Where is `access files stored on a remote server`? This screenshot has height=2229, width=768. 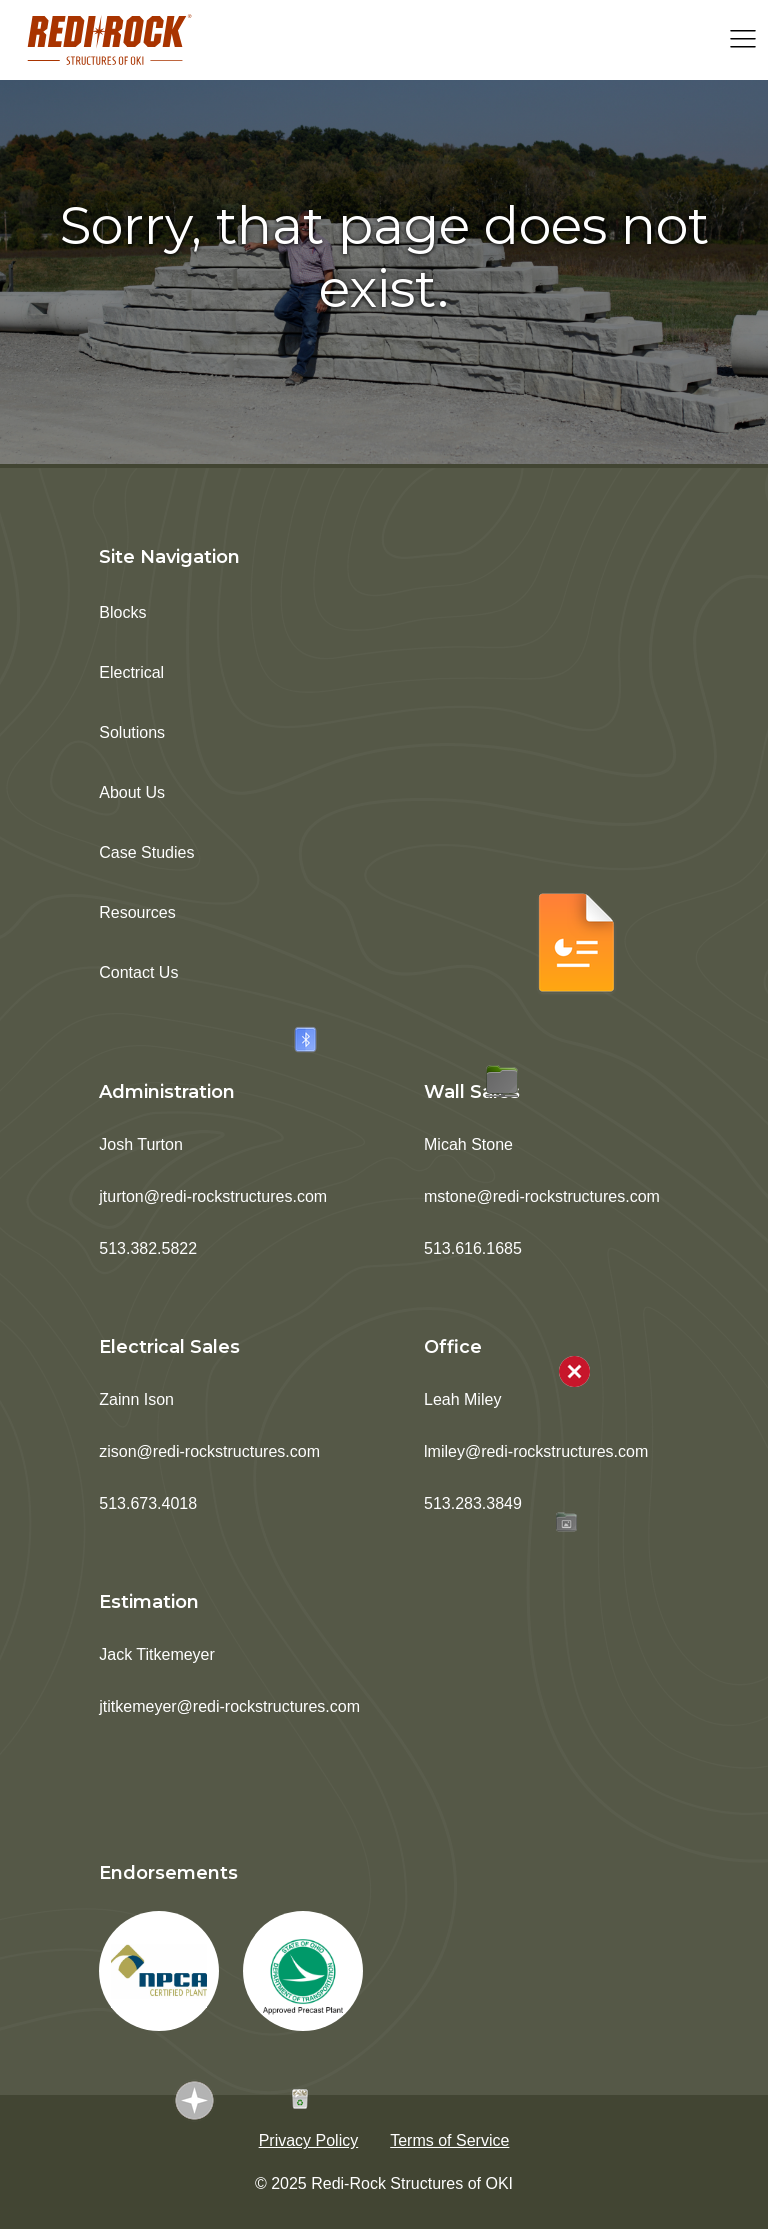 access files stored on a remote server is located at coordinates (502, 1081).